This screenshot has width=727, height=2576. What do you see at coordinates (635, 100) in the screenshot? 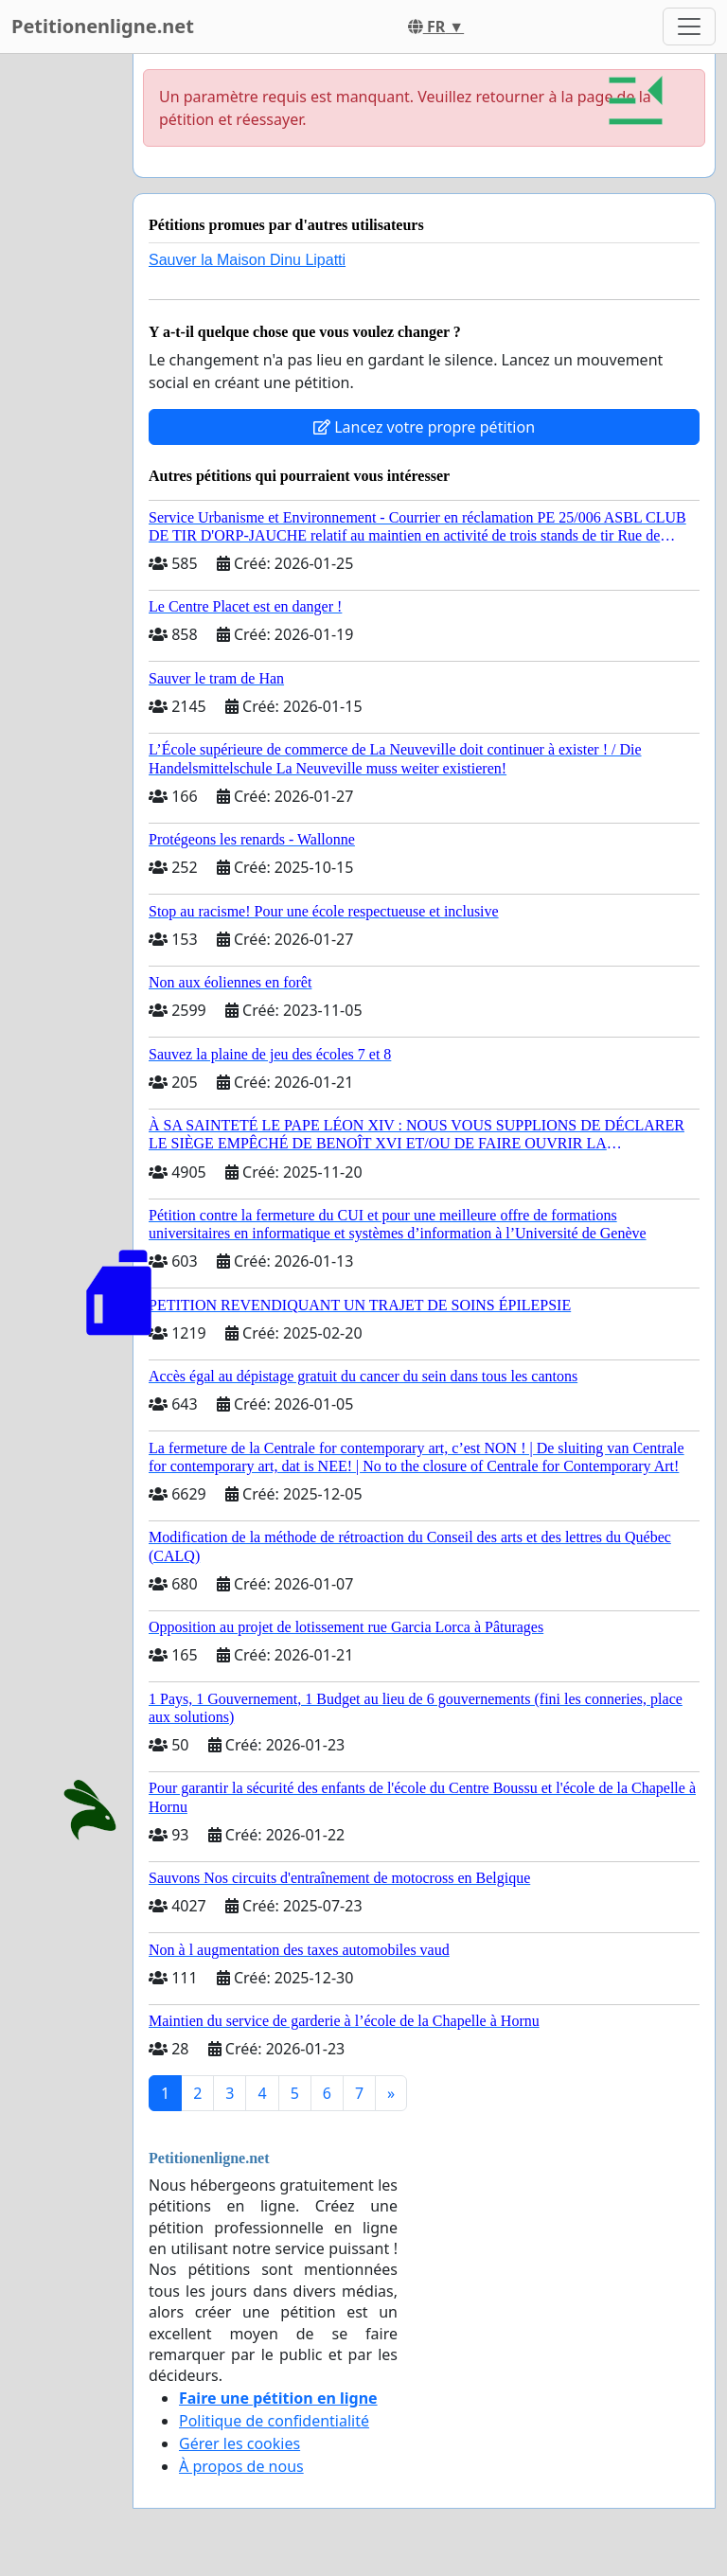
I see `collapse or hide the sidebar menu` at bounding box center [635, 100].